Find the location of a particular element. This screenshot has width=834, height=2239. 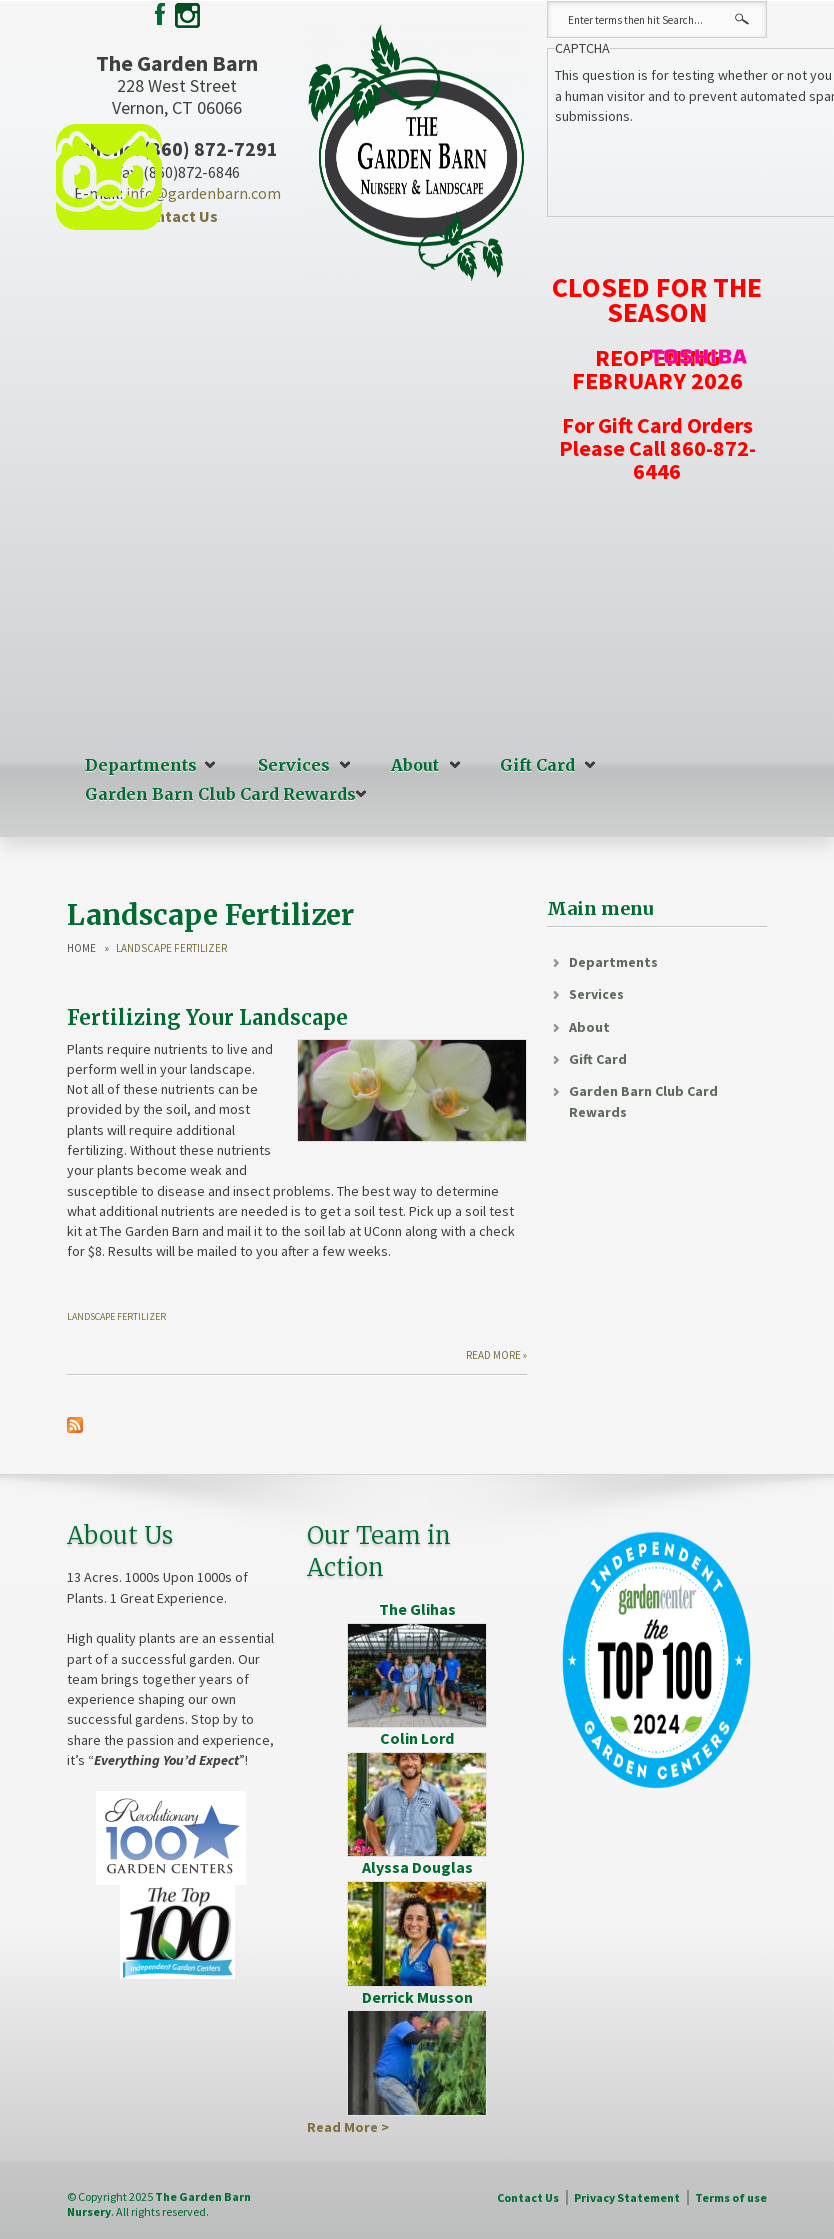

open the duolingo language learning app is located at coordinates (109, 177).